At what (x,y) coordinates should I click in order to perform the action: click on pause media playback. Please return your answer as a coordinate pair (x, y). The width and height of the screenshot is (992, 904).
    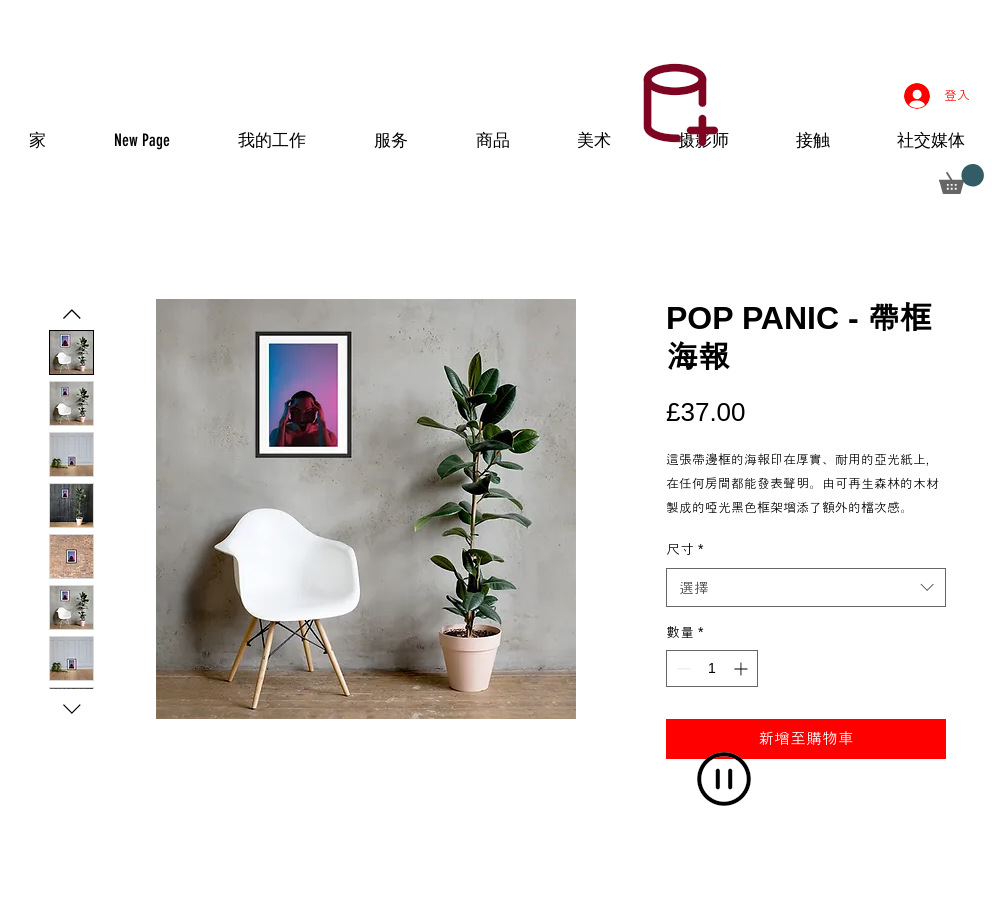
    Looking at the image, I should click on (724, 779).